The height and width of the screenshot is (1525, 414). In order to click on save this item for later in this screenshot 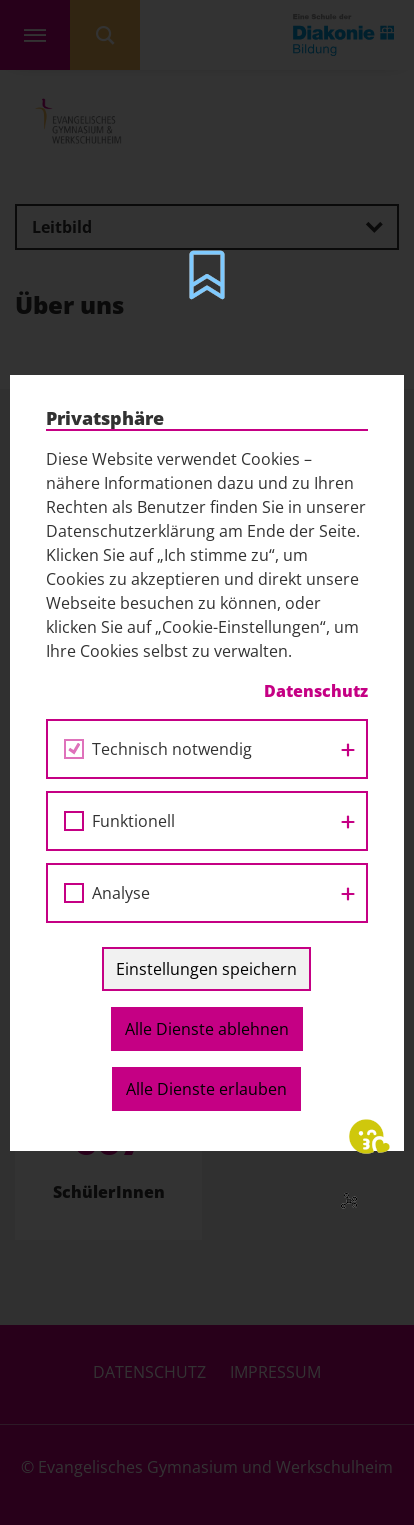, I will do `click(207, 274)`.